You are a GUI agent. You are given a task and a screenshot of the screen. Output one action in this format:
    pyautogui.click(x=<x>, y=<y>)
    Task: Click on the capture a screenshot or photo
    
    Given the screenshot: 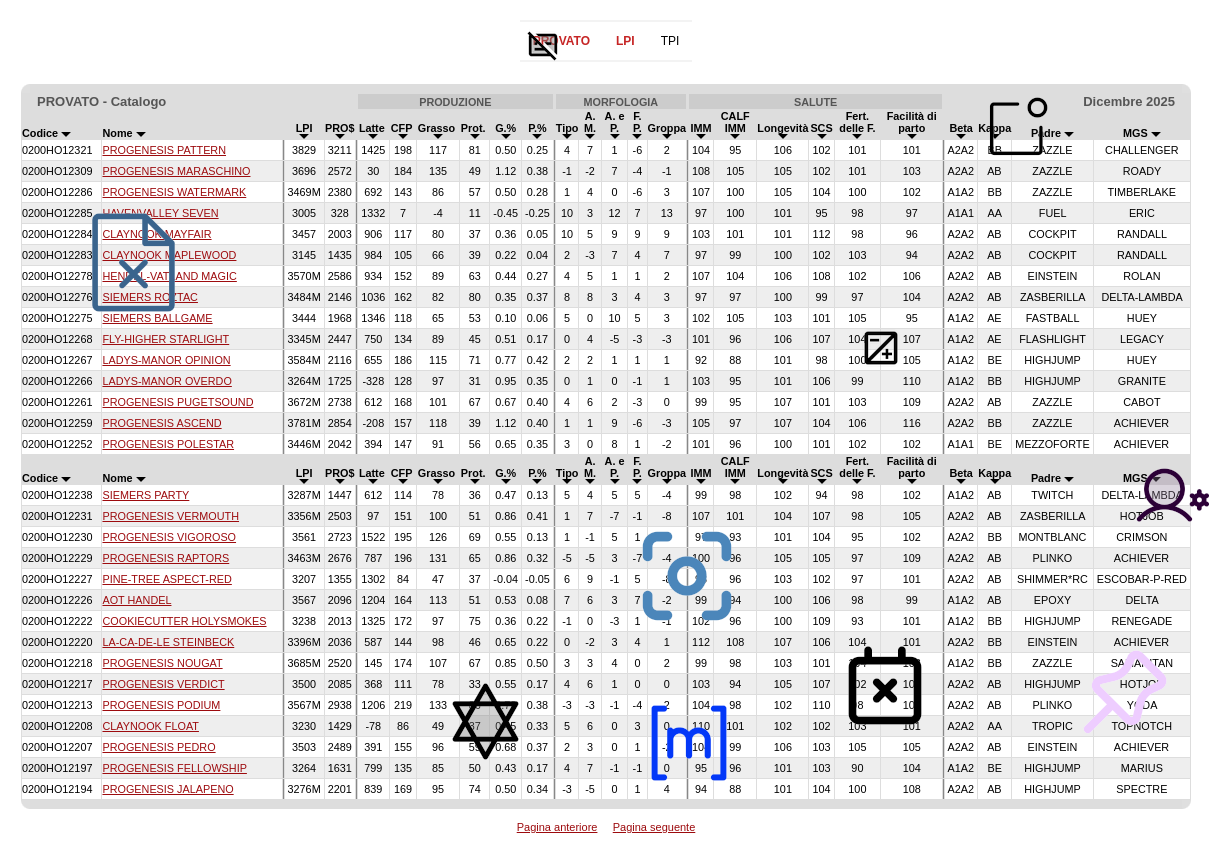 What is the action you would take?
    pyautogui.click(x=687, y=576)
    